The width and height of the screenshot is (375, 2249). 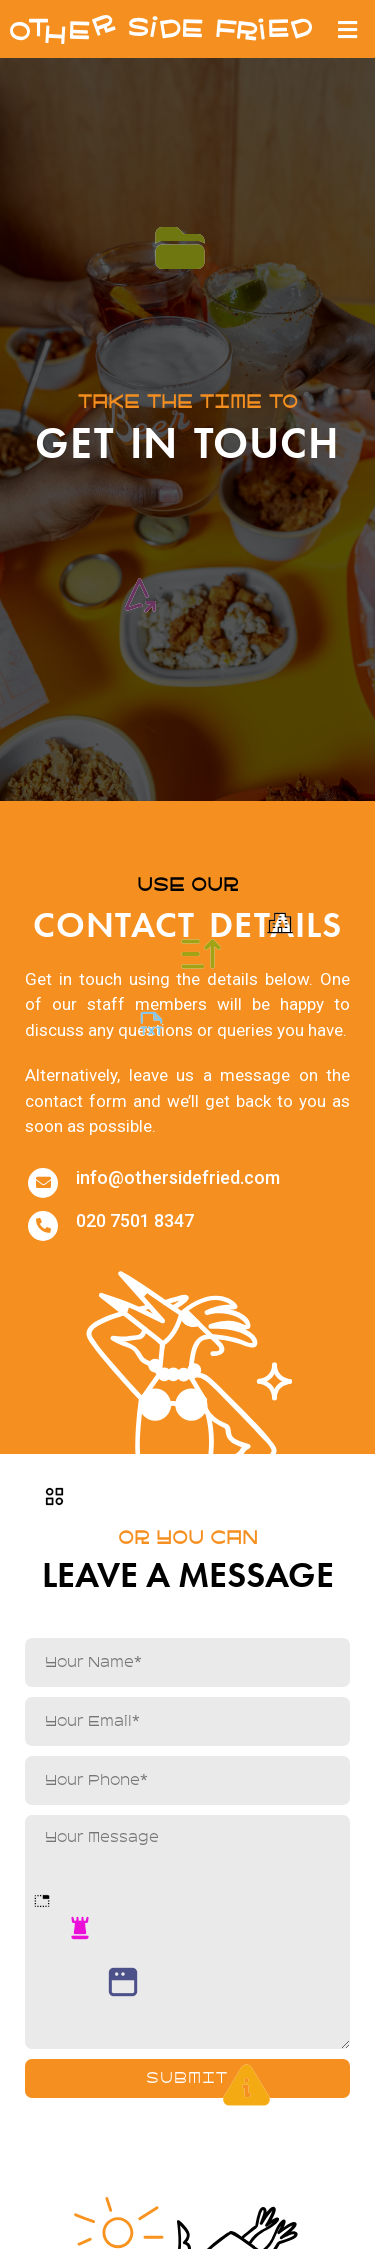 What do you see at coordinates (151, 1024) in the screenshot?
I see `open a plain text file` at bounding box center [151, 1024].